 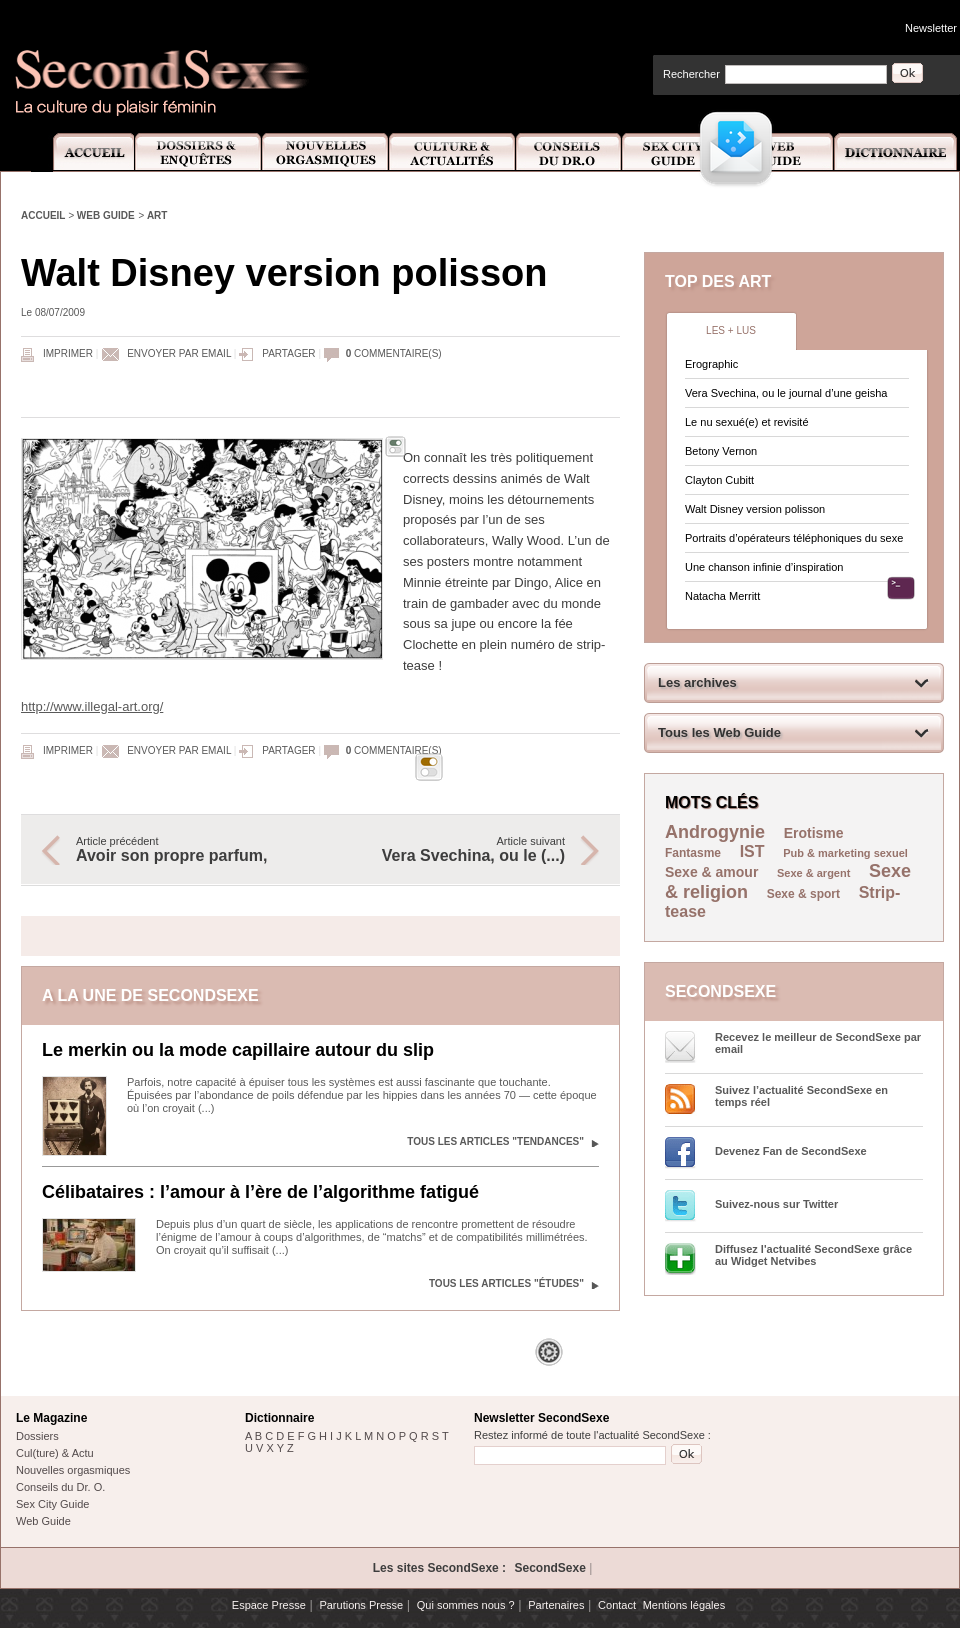 I want to click on open system settings, so click(x=549, y=1352).